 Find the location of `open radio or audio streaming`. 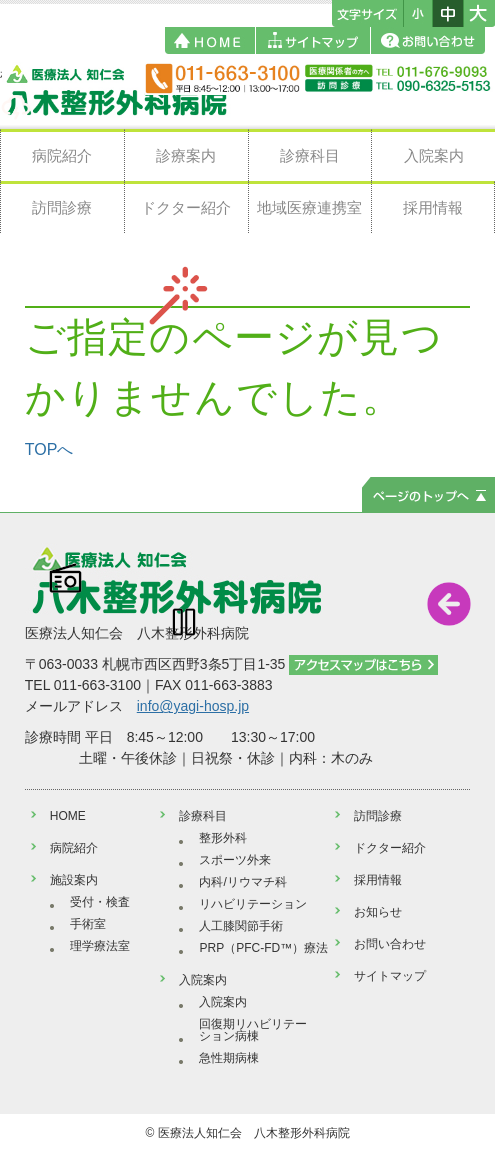

open radio or audio streaming is located at coordinates (65, 580).